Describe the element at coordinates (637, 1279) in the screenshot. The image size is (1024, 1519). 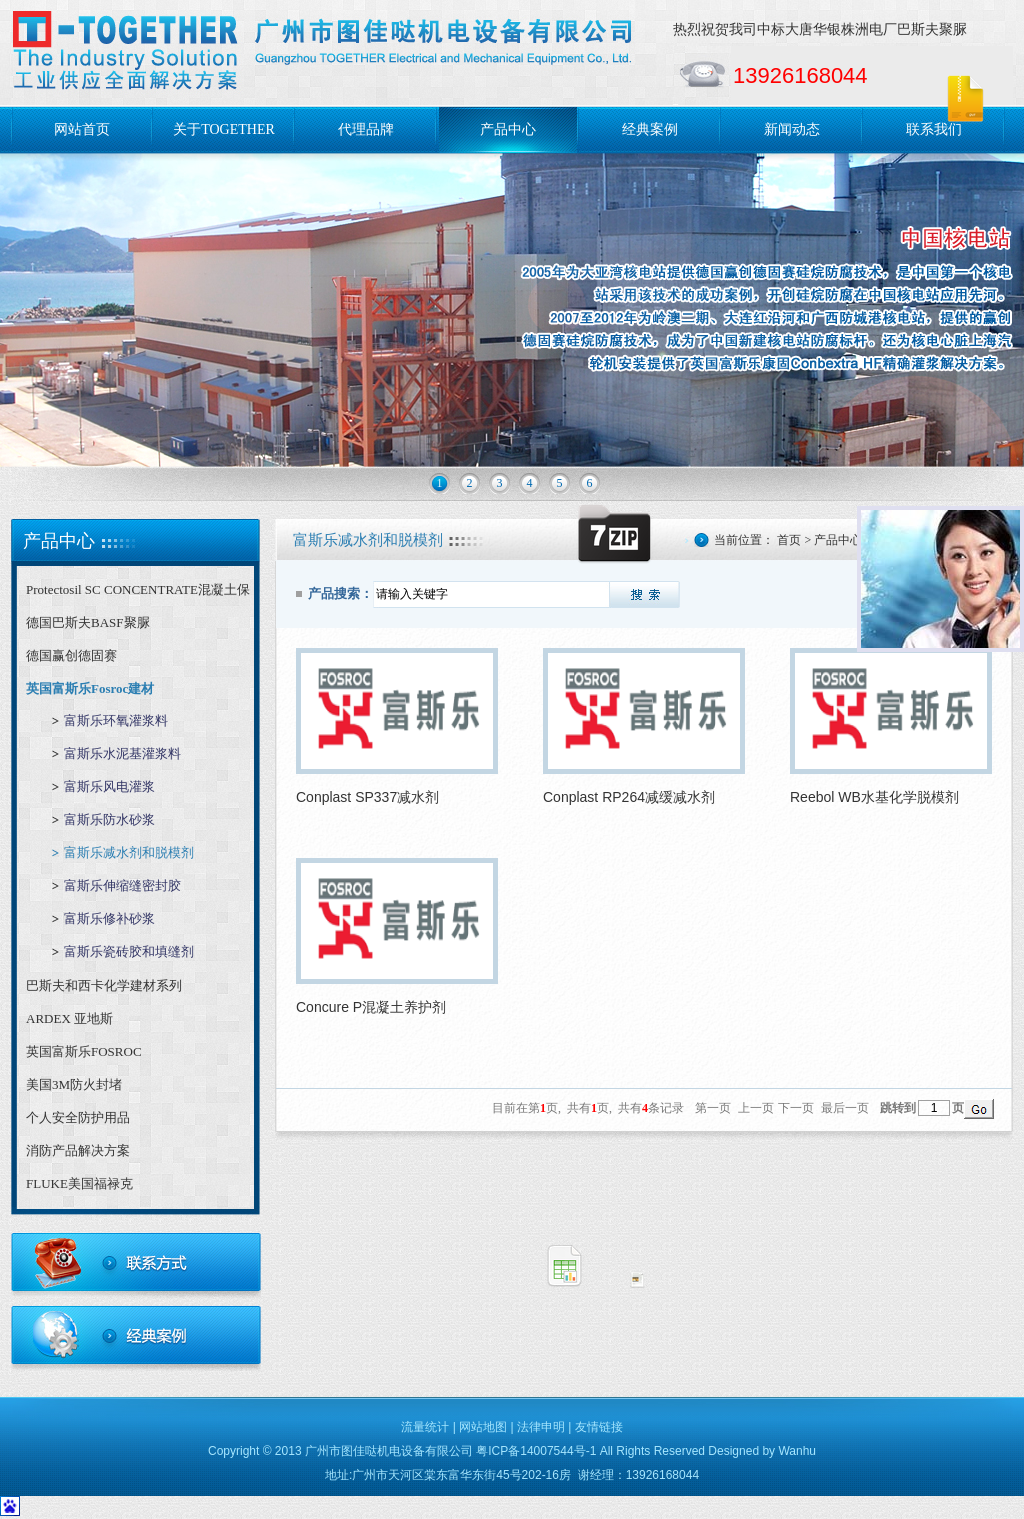
I see `open a document file` at that location.